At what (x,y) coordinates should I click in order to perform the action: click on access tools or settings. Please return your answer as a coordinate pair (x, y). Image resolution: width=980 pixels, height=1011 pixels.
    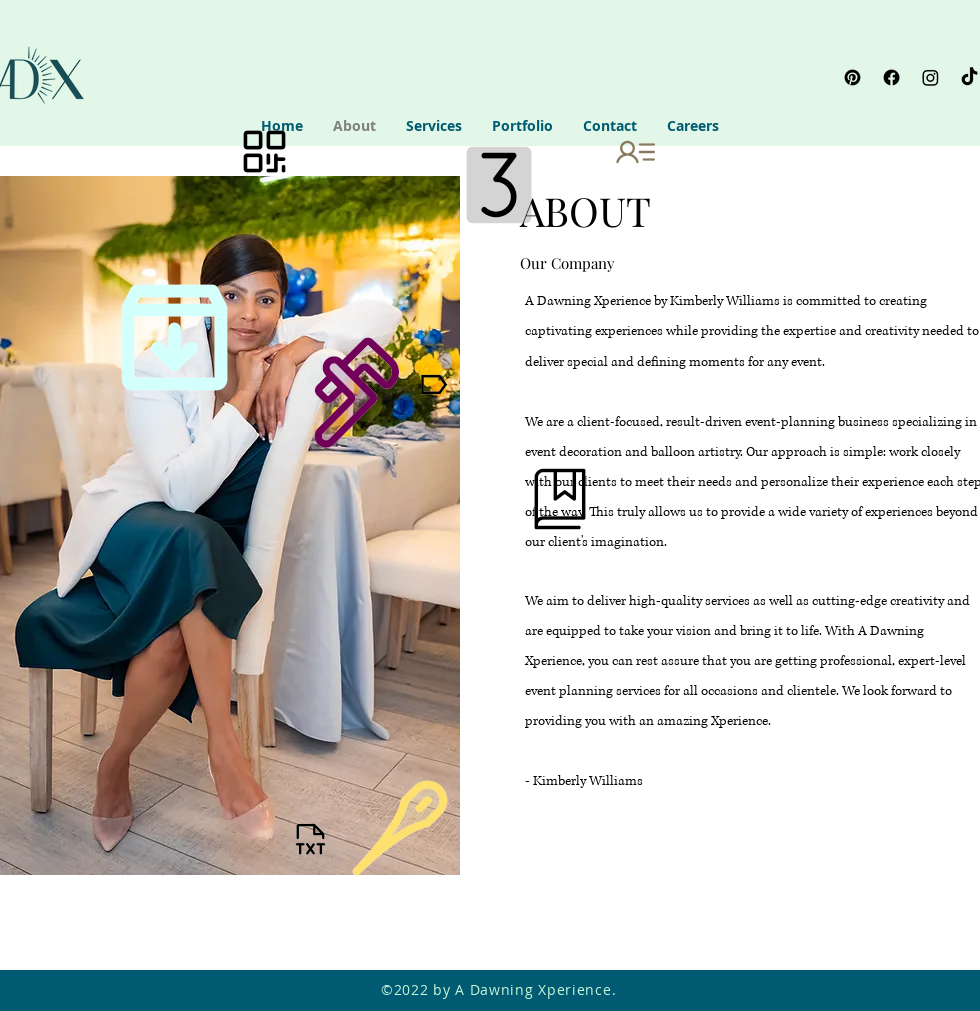
    Looking at the image, I should click on (351, 392).